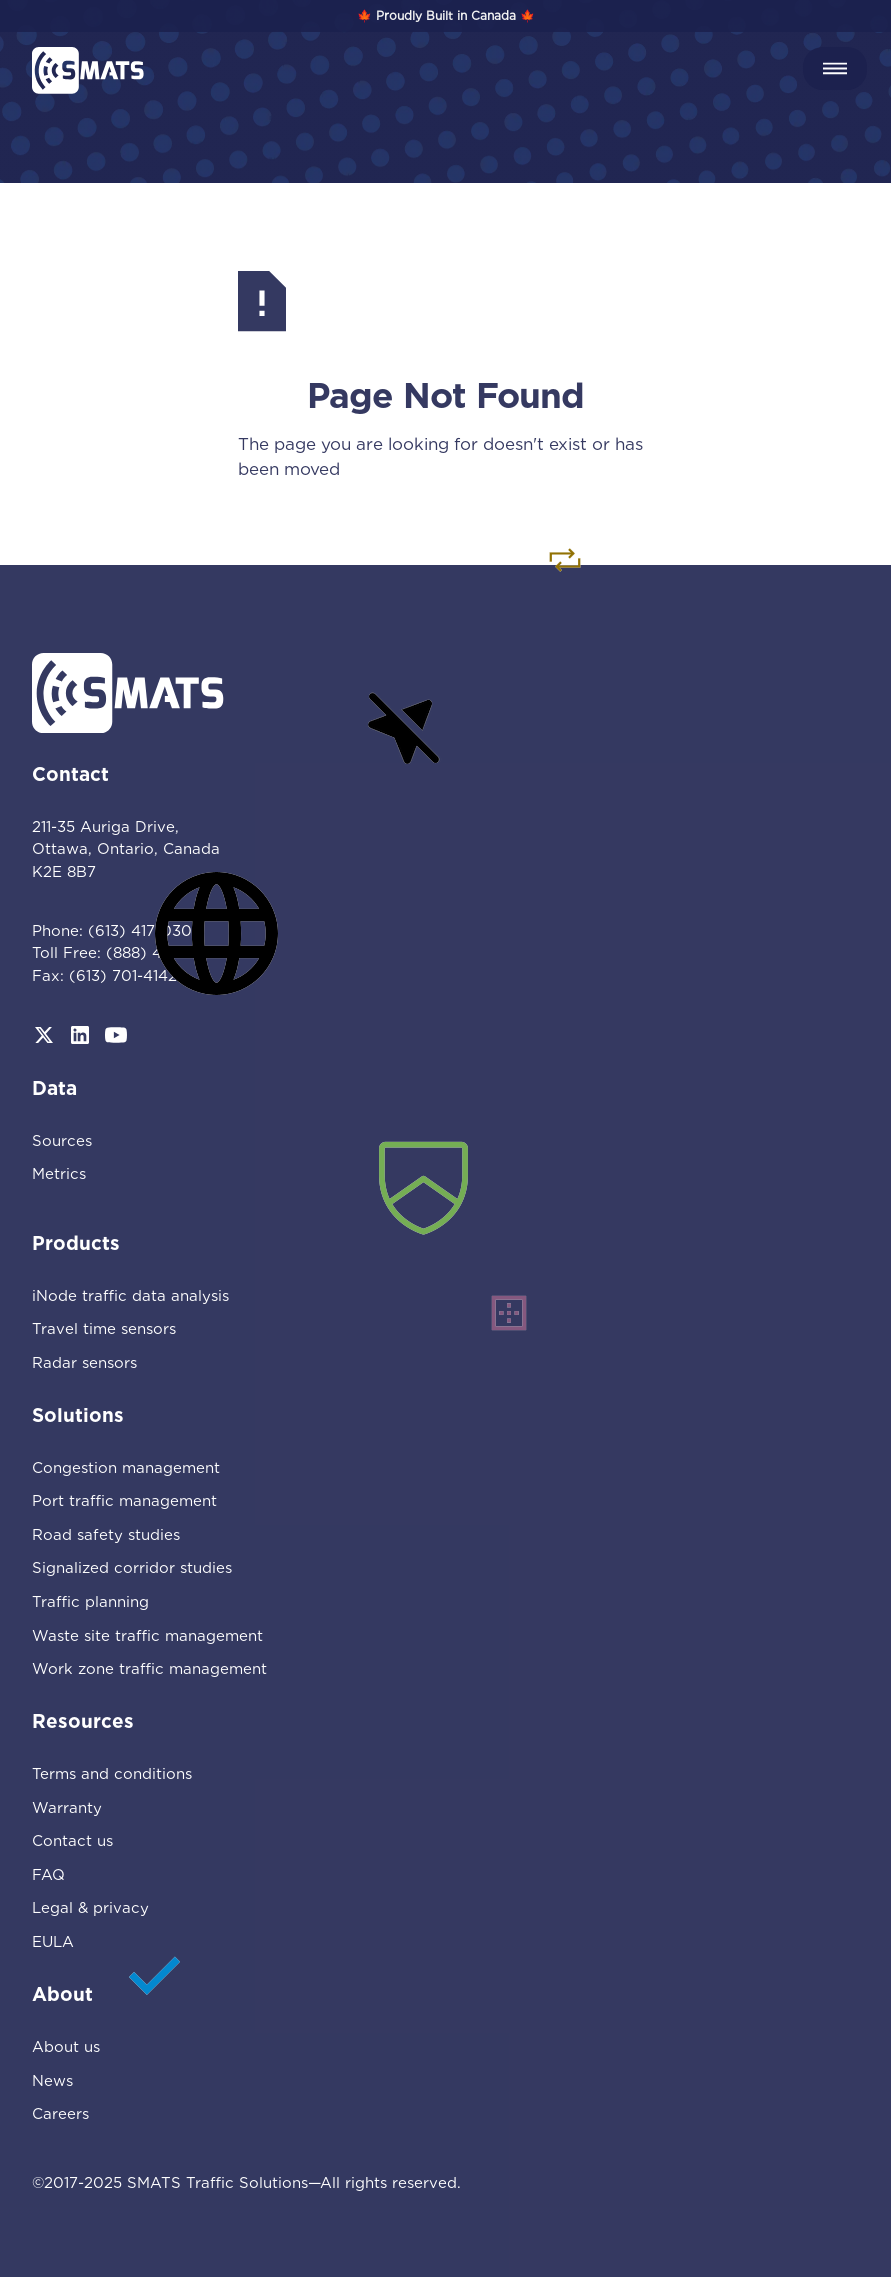  Describe the element at coordinates (401, 730) in the screenshot. I see `location sharing is currently disabled` at that location.